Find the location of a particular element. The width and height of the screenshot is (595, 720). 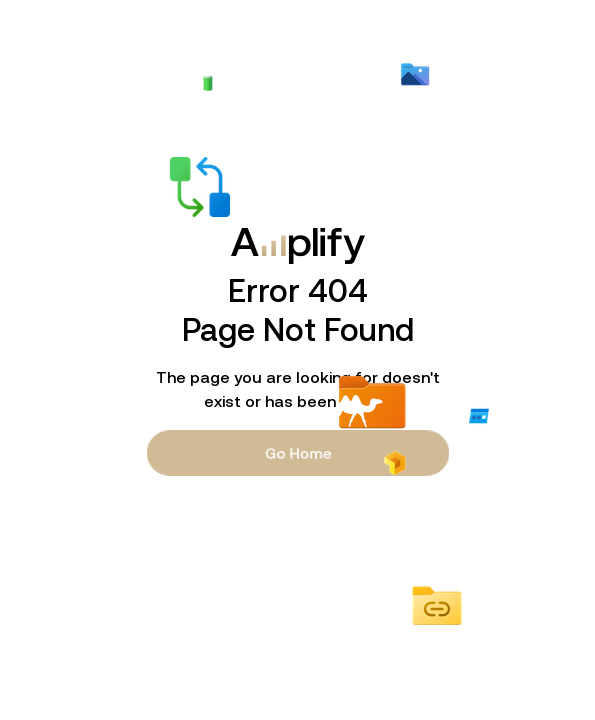

indicates an active connection between two devices or services is located at coordinates (200, 187).